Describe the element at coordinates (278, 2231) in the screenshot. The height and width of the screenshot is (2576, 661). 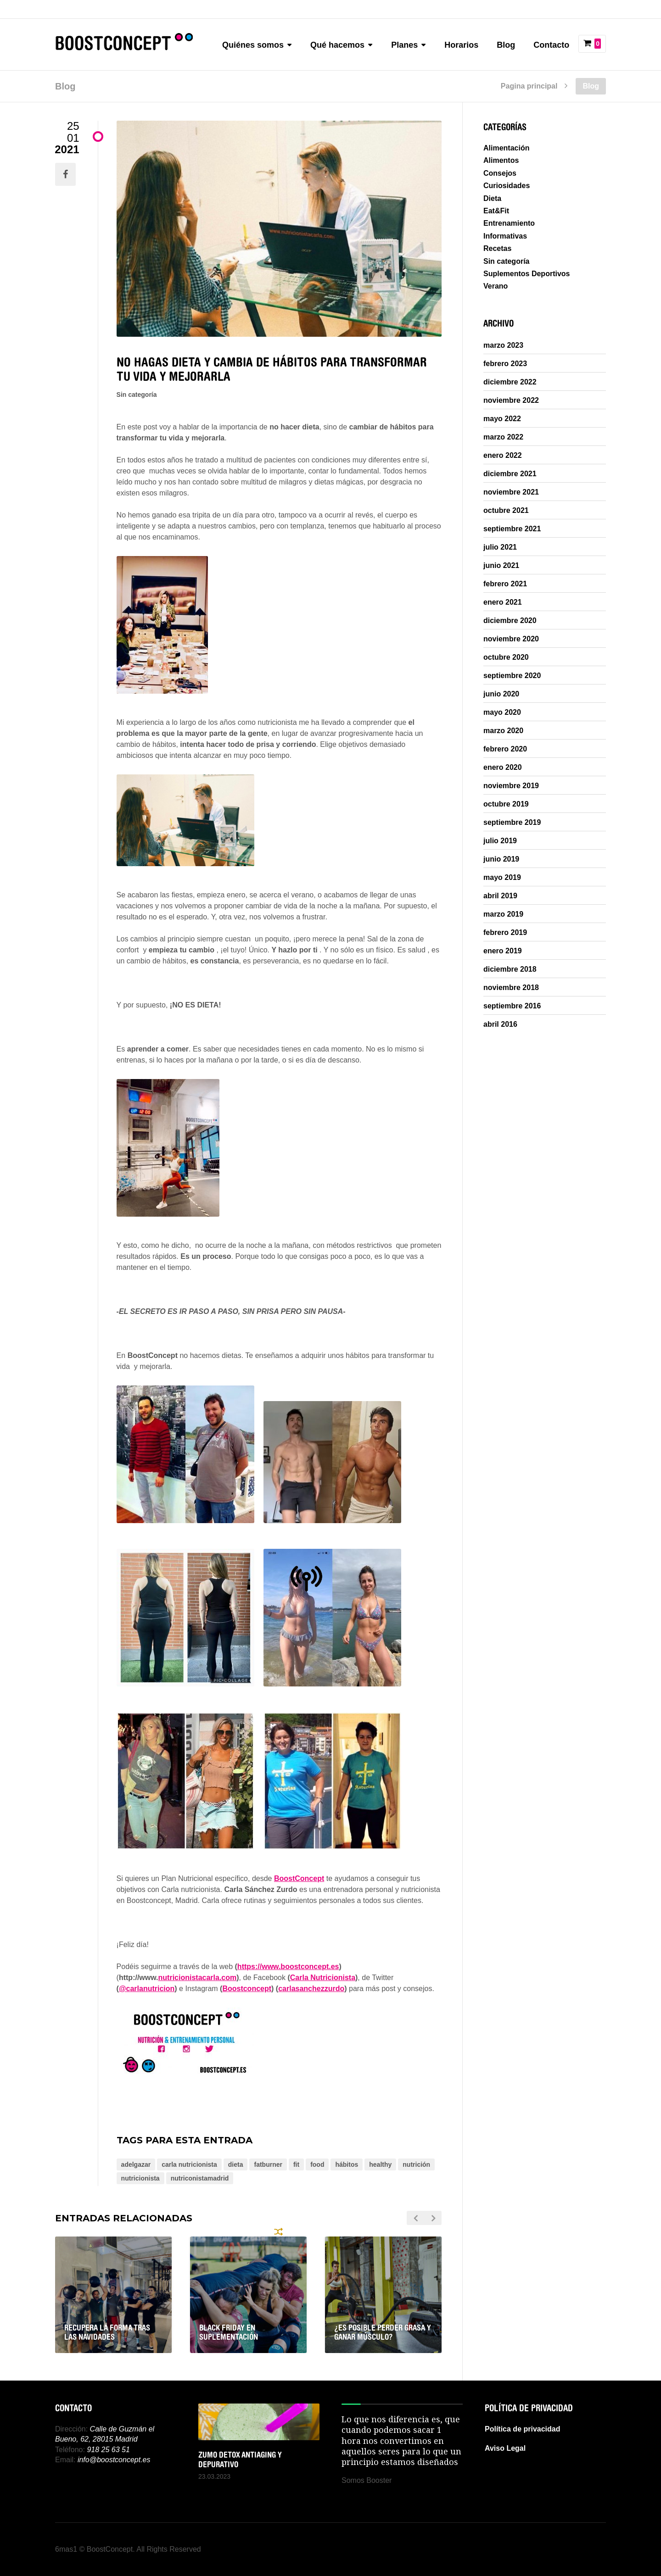
I see `shuffle playlist or queue` at that location.